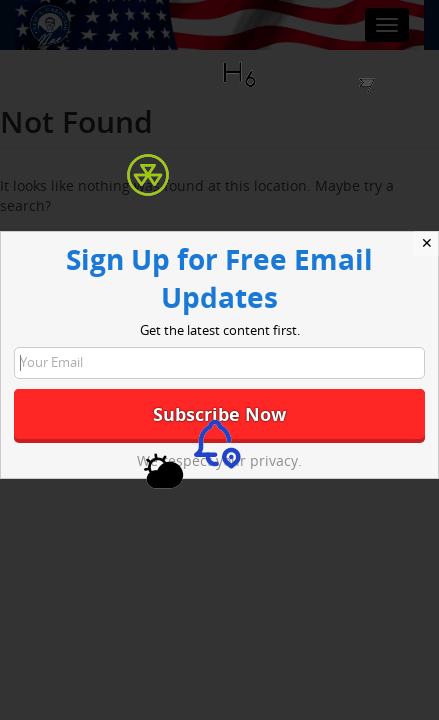 The width and height of the screenshot is (439, 720). What do you see at coordinates (163, 471) in the screenshot?
I see `view current weather conditions` at bounding box center [163, 471].